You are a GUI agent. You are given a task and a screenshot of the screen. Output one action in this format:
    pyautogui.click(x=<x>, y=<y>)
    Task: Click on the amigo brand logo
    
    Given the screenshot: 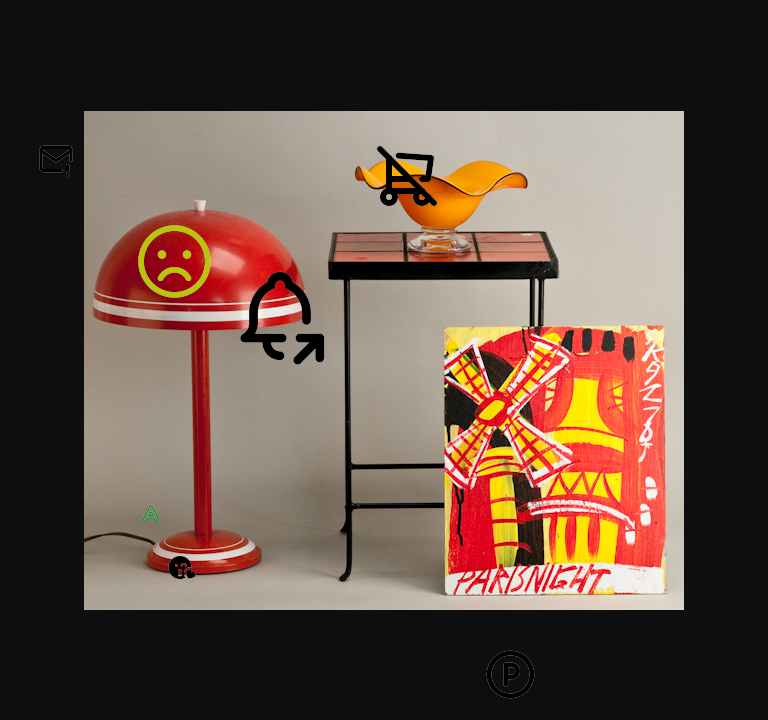 What is the action you would take?
    pyautogui.click(x=151, y=514)
    